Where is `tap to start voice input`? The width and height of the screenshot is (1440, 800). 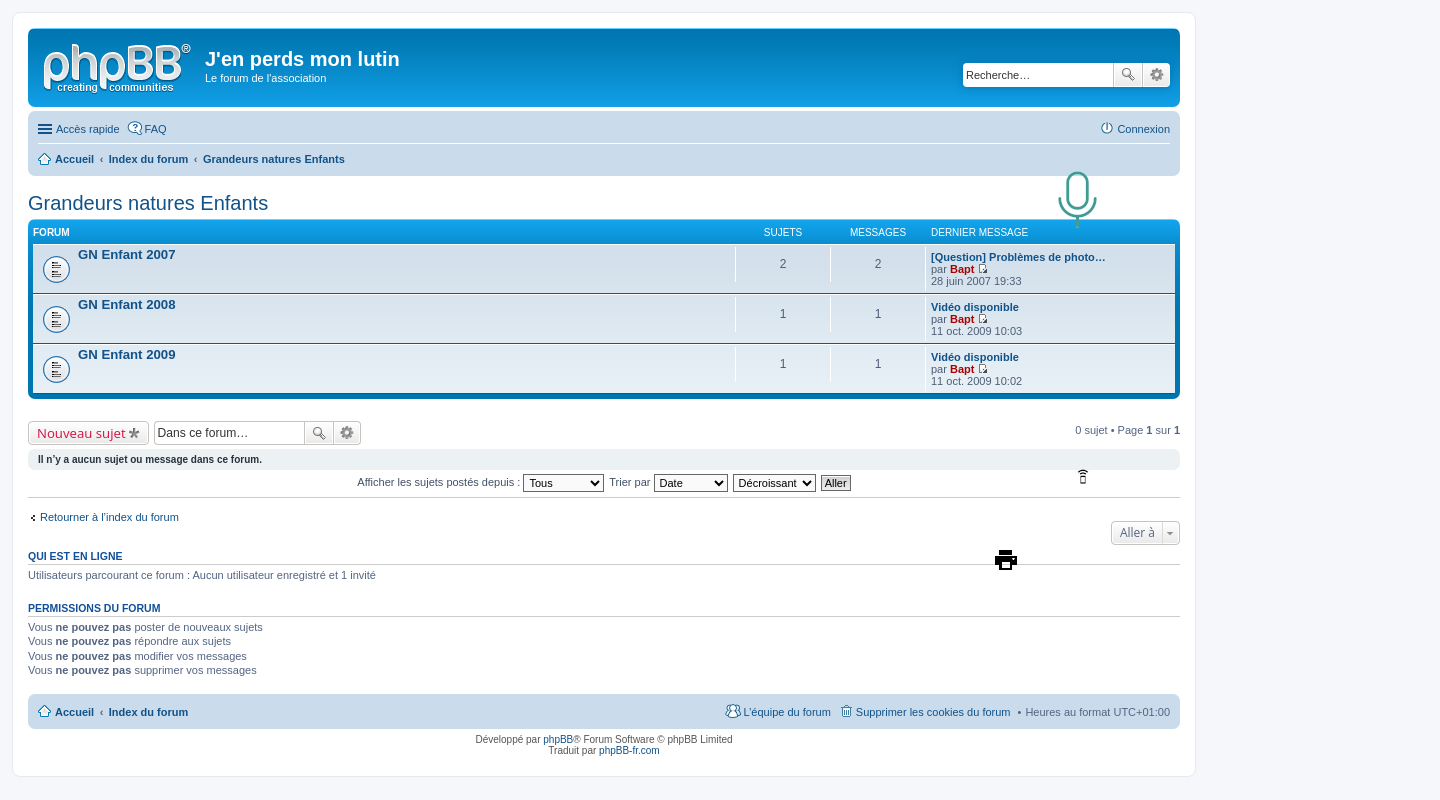
tap to start voice input is located at coordinates (1077, 198).